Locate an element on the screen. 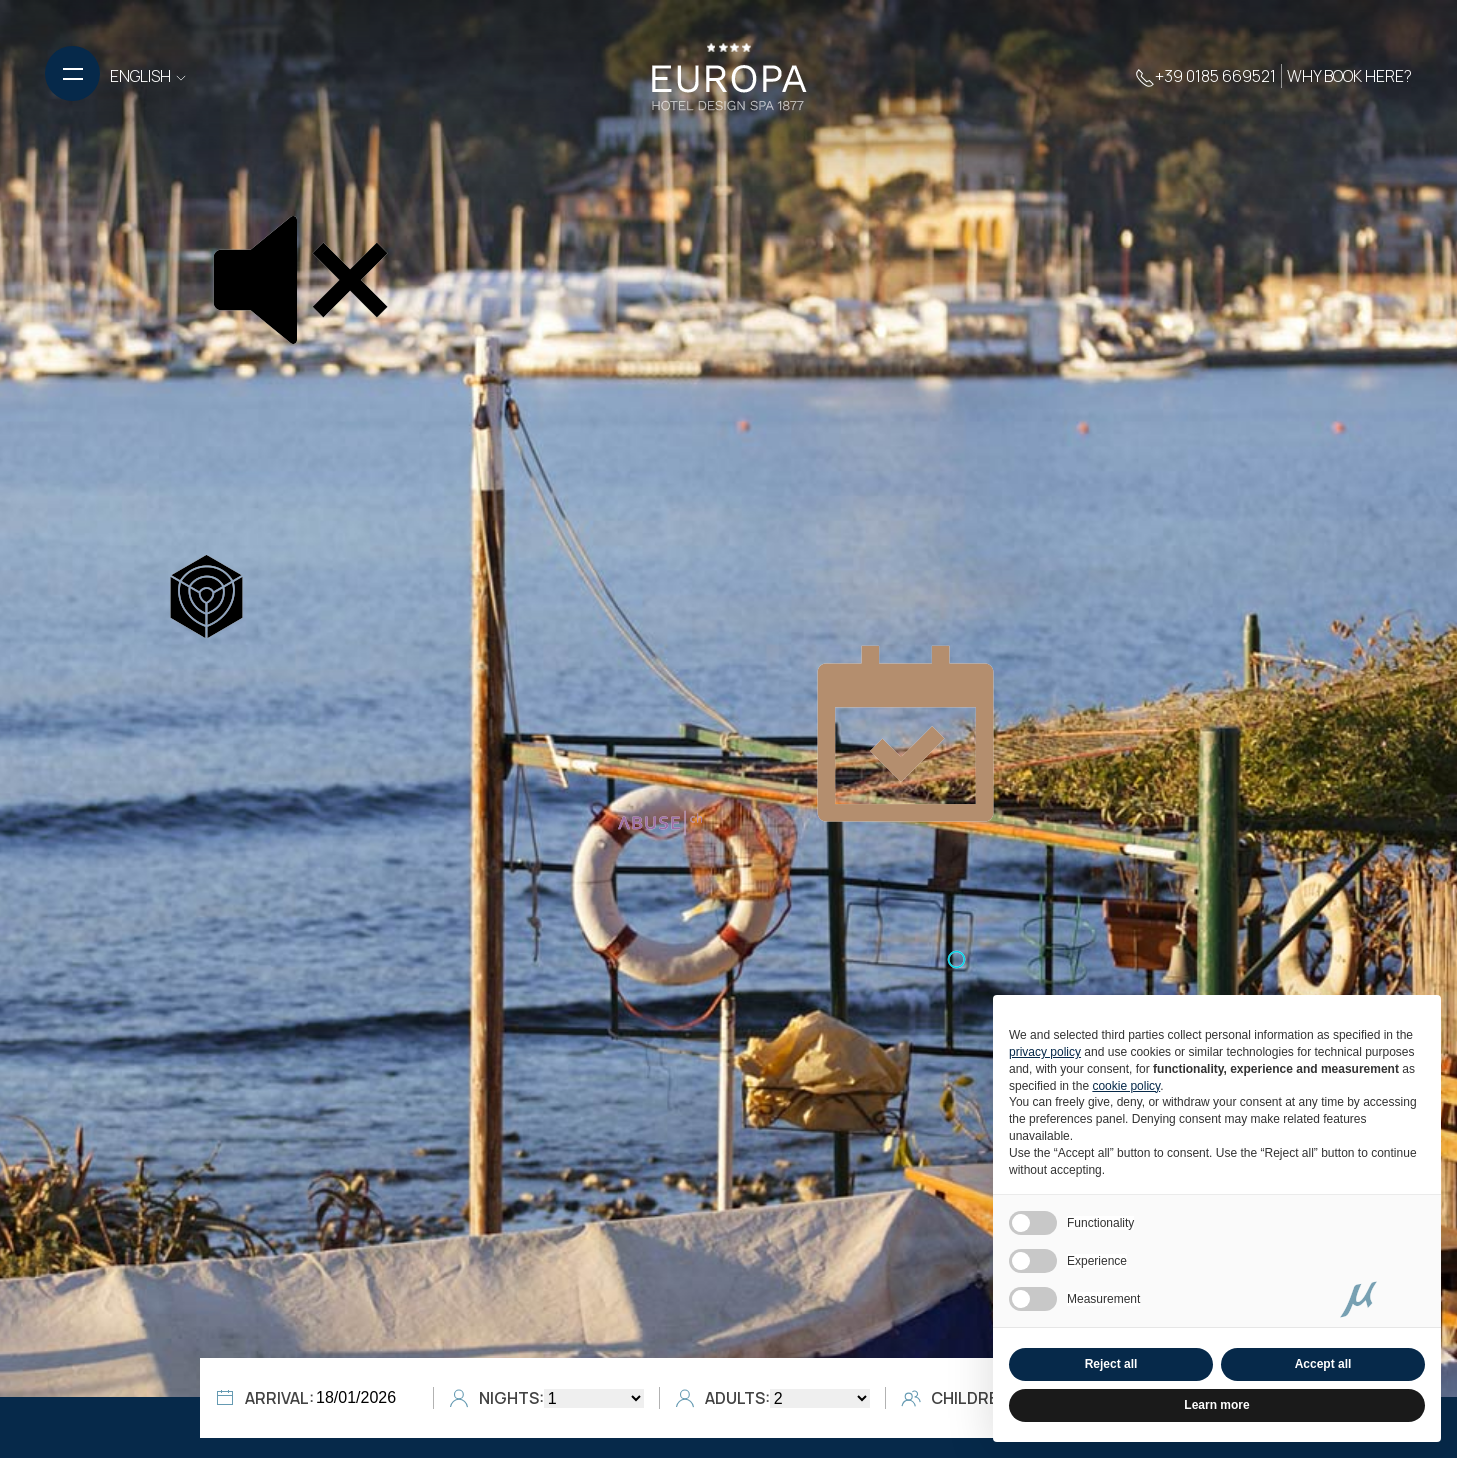 The height and width of the screenshot is (1458, 1457). mute or unmute audio is located at coordinates (297, 280).